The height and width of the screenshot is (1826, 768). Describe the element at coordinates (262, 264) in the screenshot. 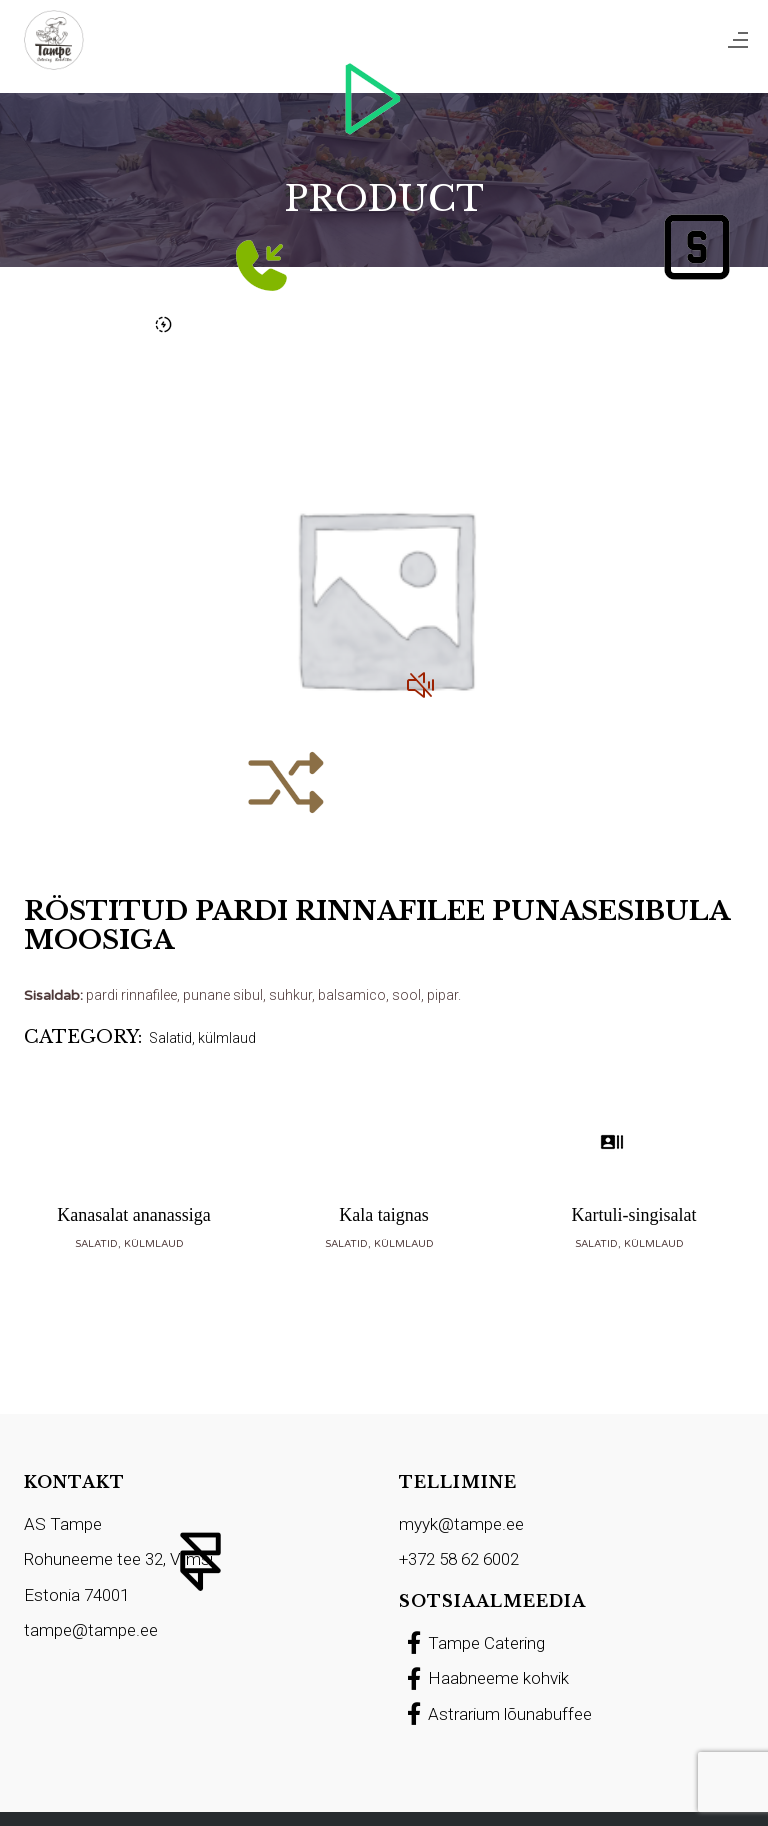

I see `indicates an incoming call` at that location.